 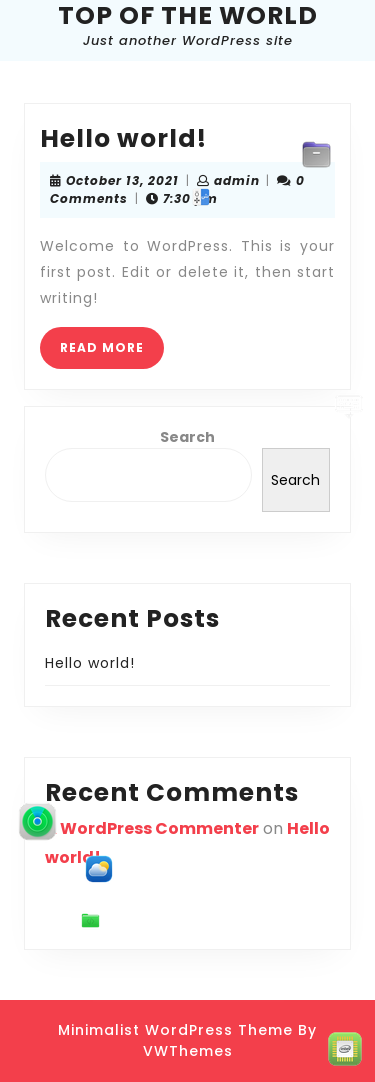 I want to click on access Intel processor settings, so click(x=345, y=1049).